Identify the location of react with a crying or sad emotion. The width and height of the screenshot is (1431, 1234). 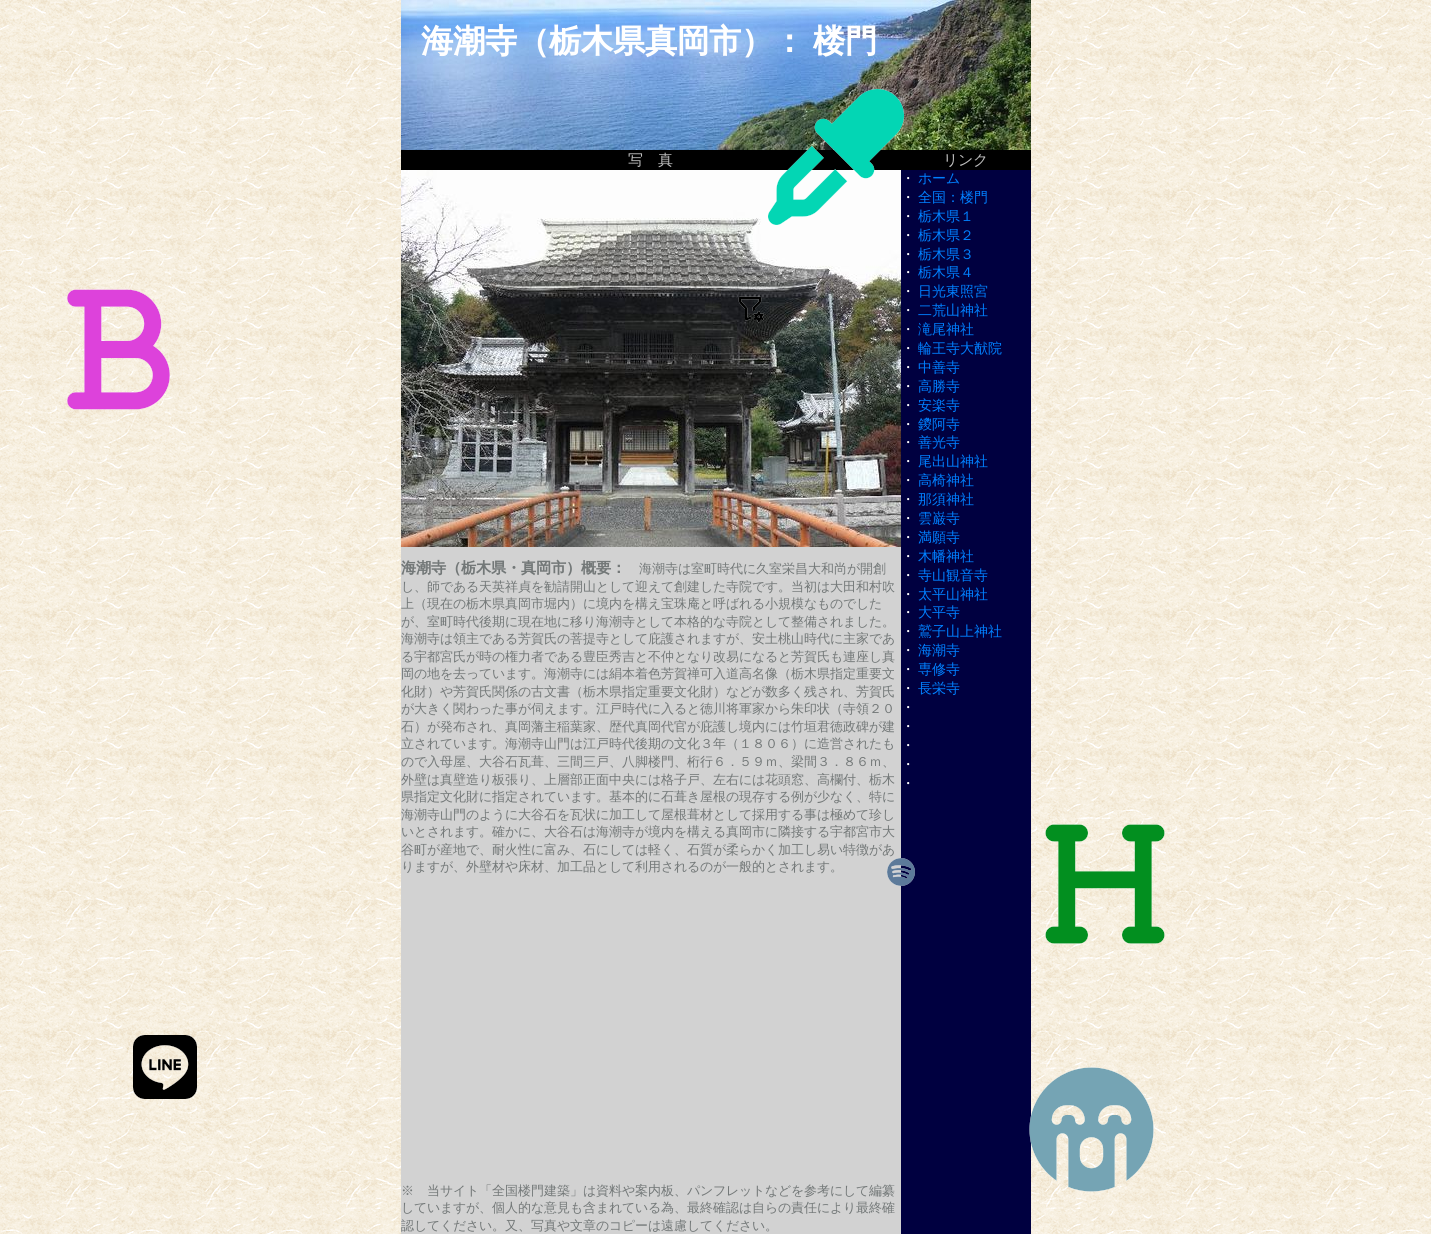
(1091, 1129).